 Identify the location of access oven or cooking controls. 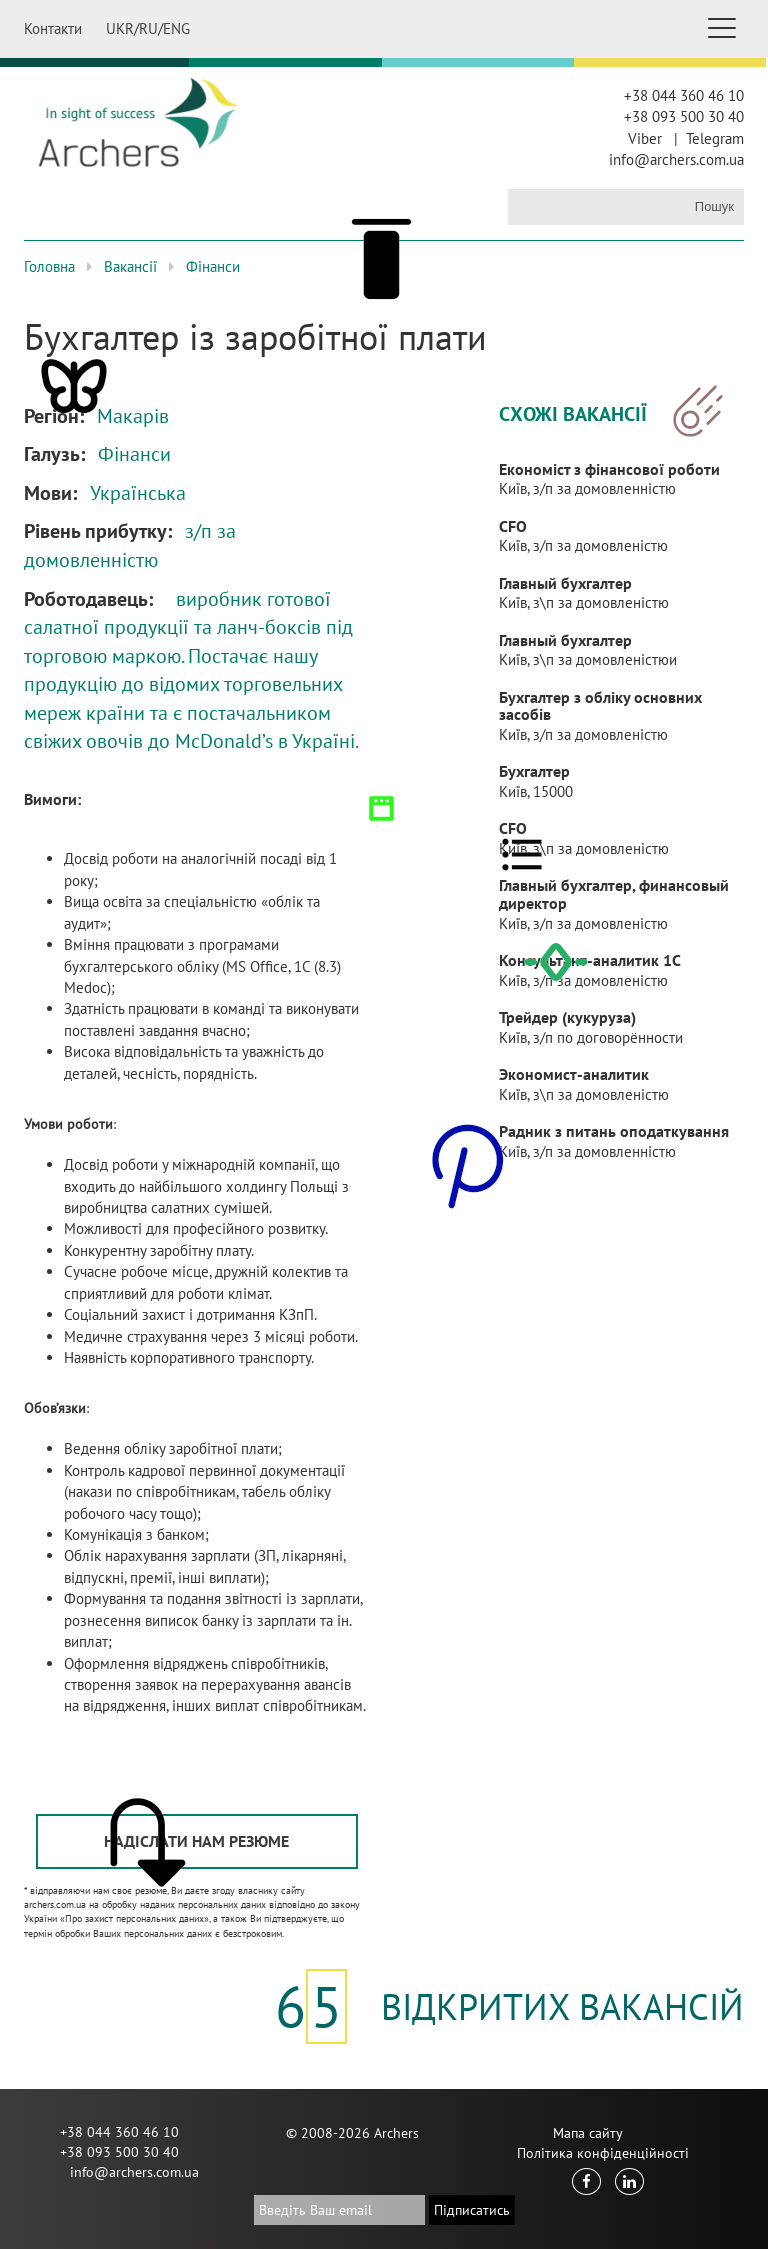
(381, 808).